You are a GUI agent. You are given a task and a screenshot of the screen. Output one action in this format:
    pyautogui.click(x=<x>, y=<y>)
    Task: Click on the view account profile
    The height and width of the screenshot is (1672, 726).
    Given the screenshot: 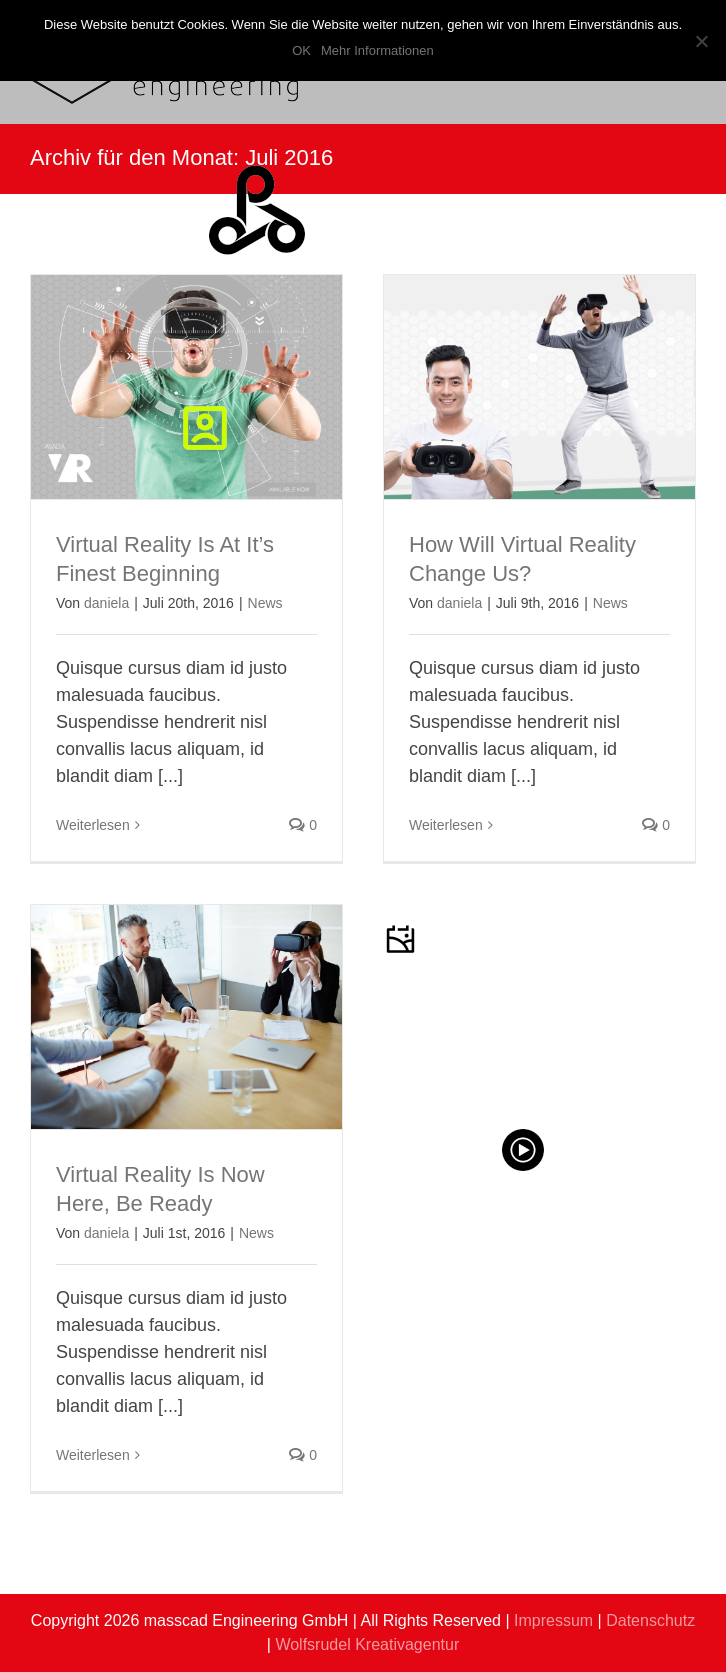 What is the action you would take?
    pyautogui.click(x=205, y=428)
    